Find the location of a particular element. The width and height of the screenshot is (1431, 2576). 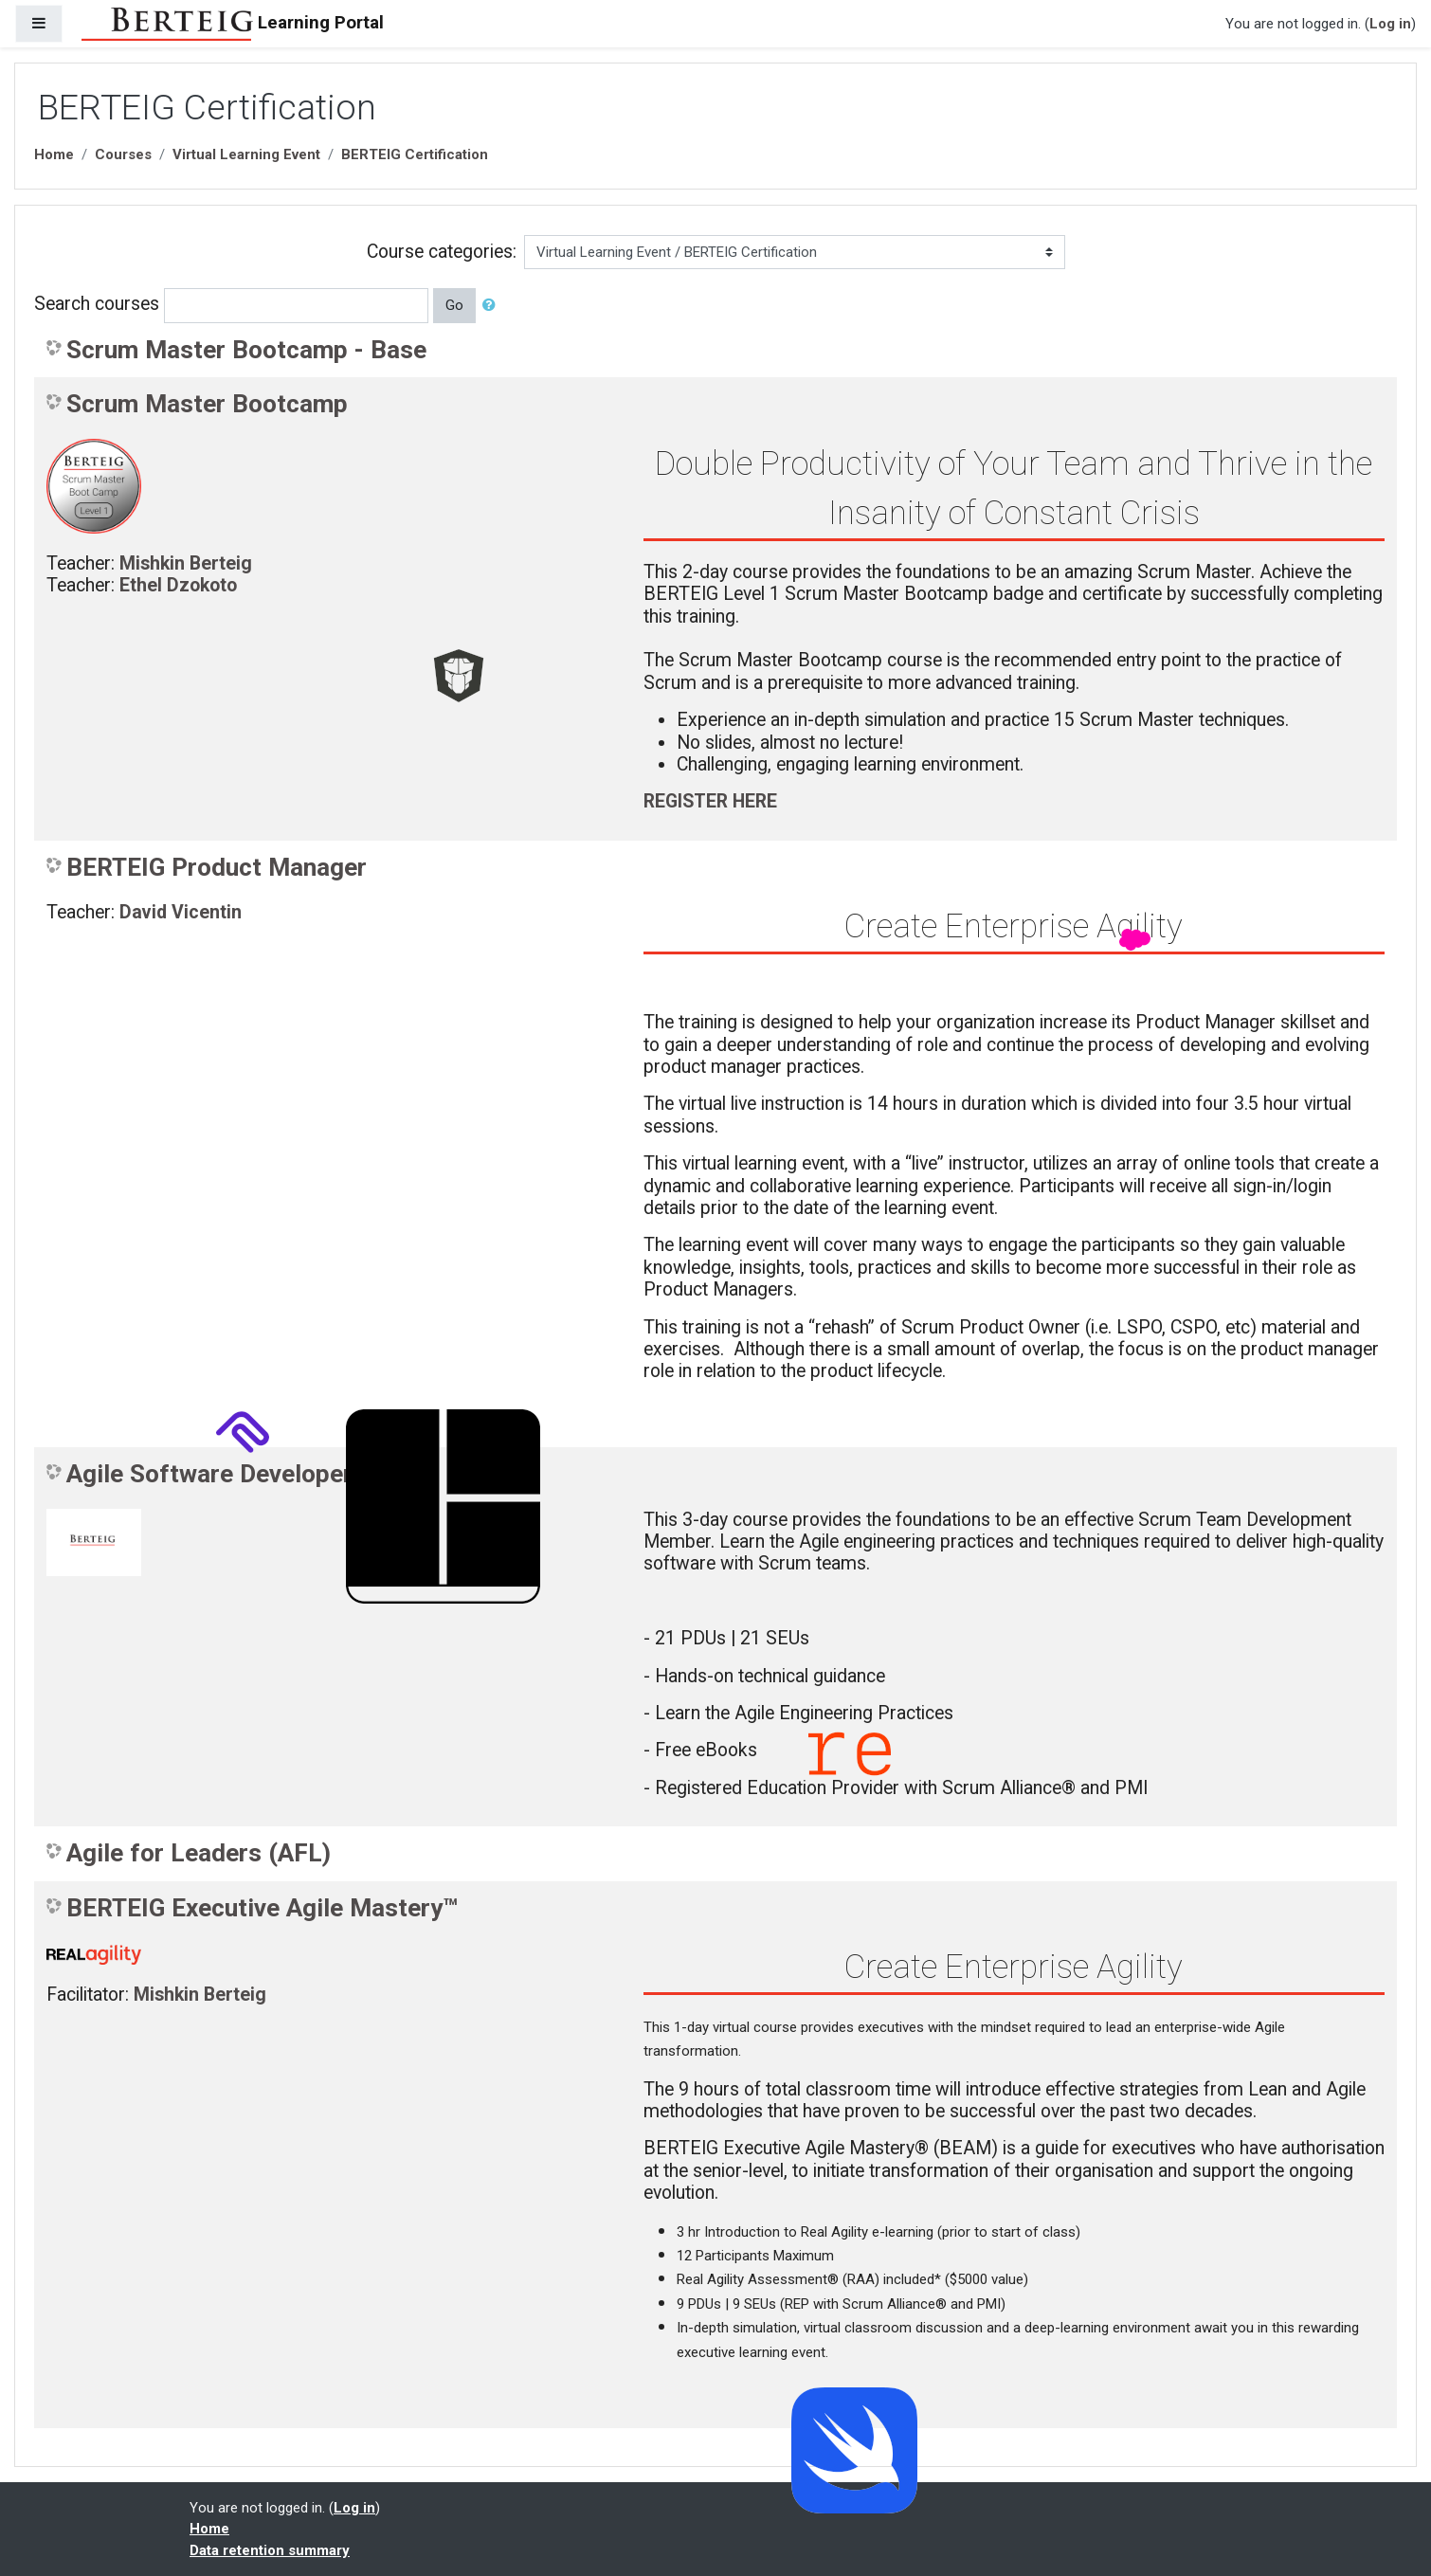

open Salesforce CRM app is located at coordinates (1134, 939).